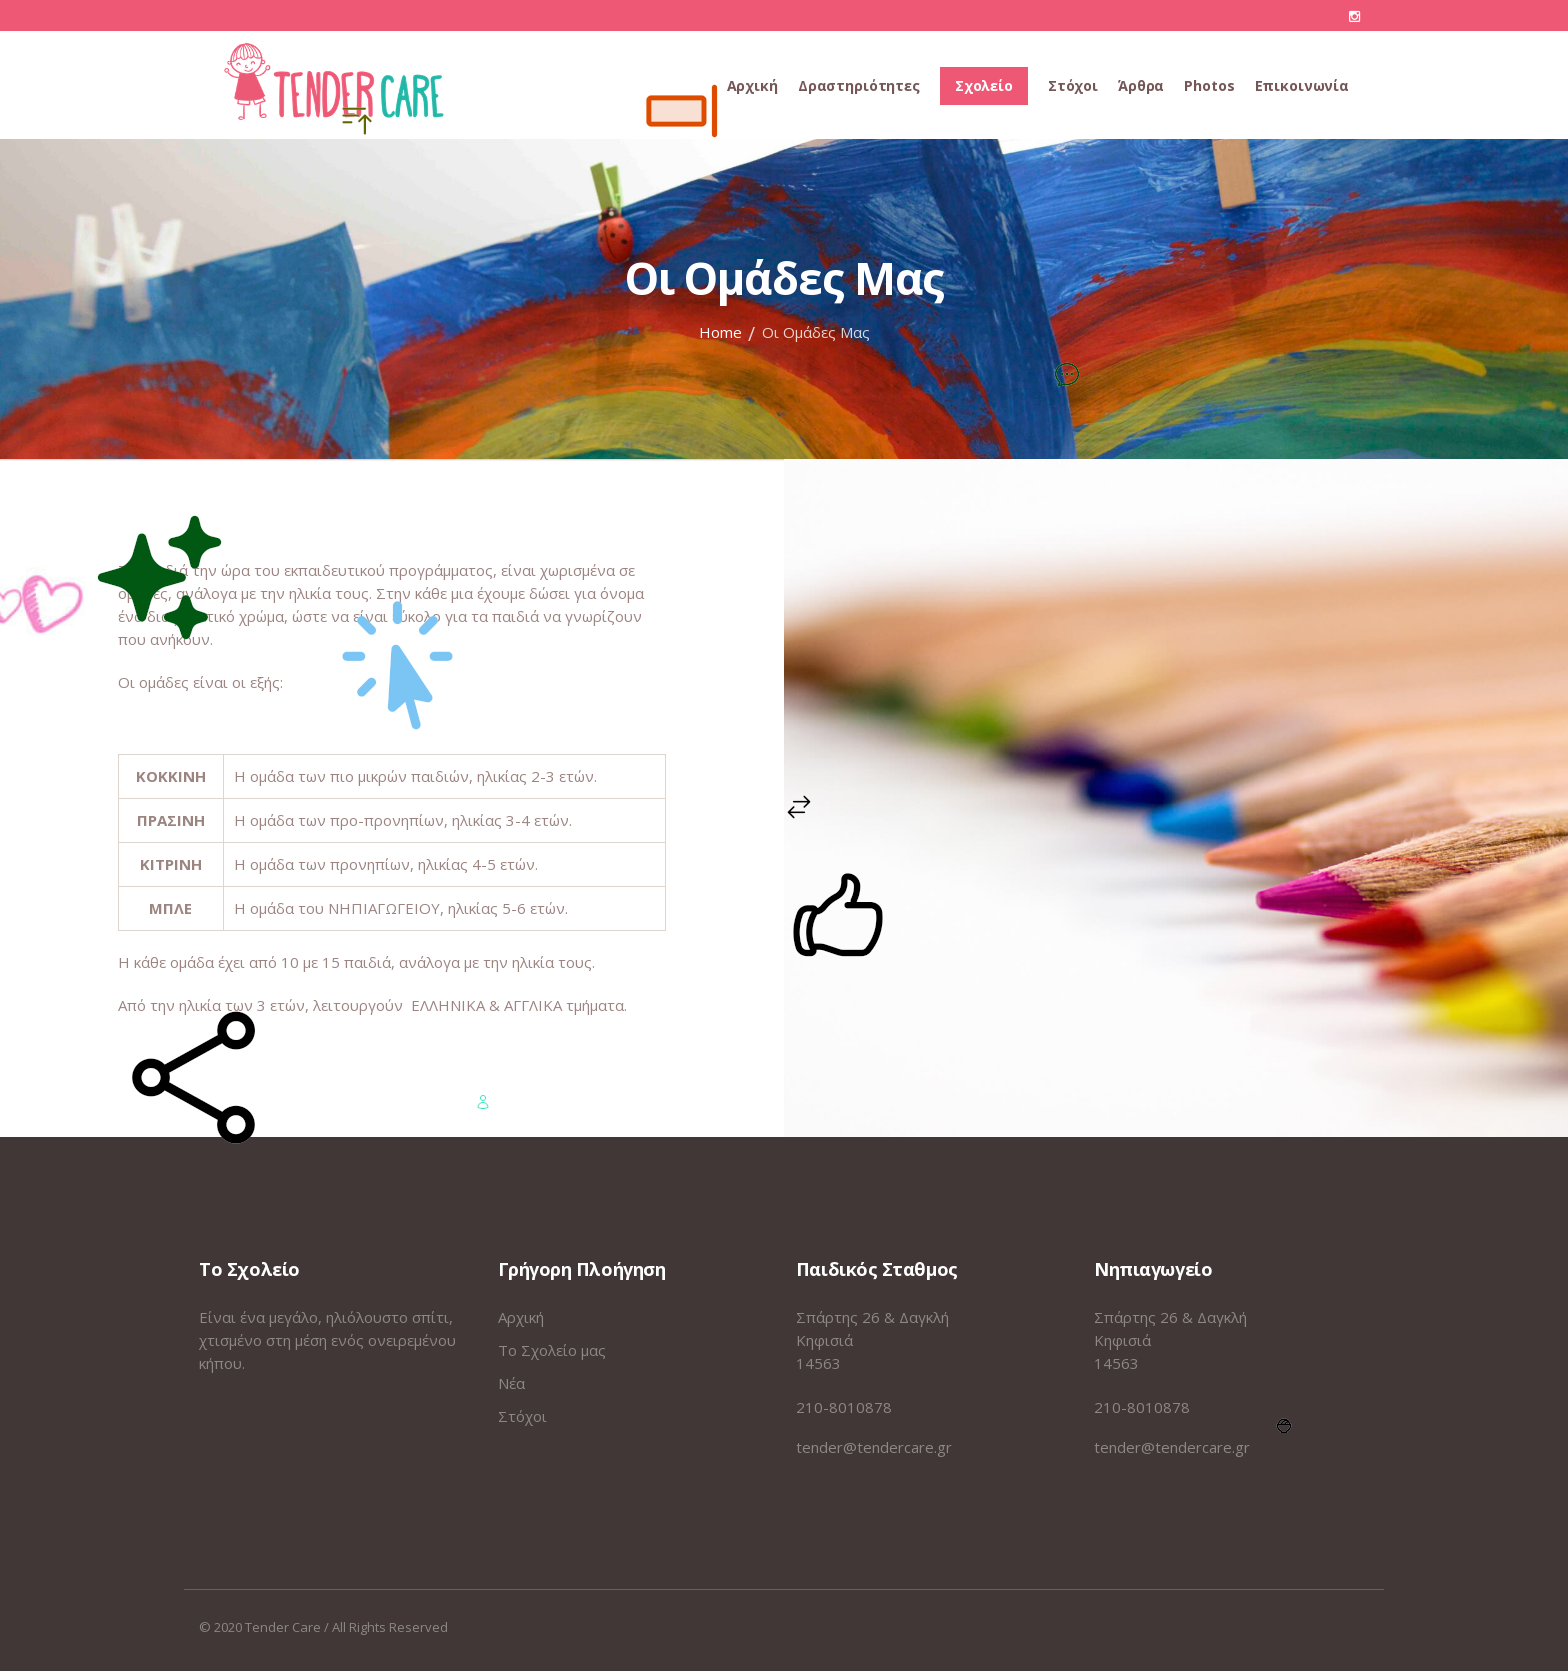  Describe the element at coordinates (683, 111) in the screenshot. I see `align content to the right` at that location.